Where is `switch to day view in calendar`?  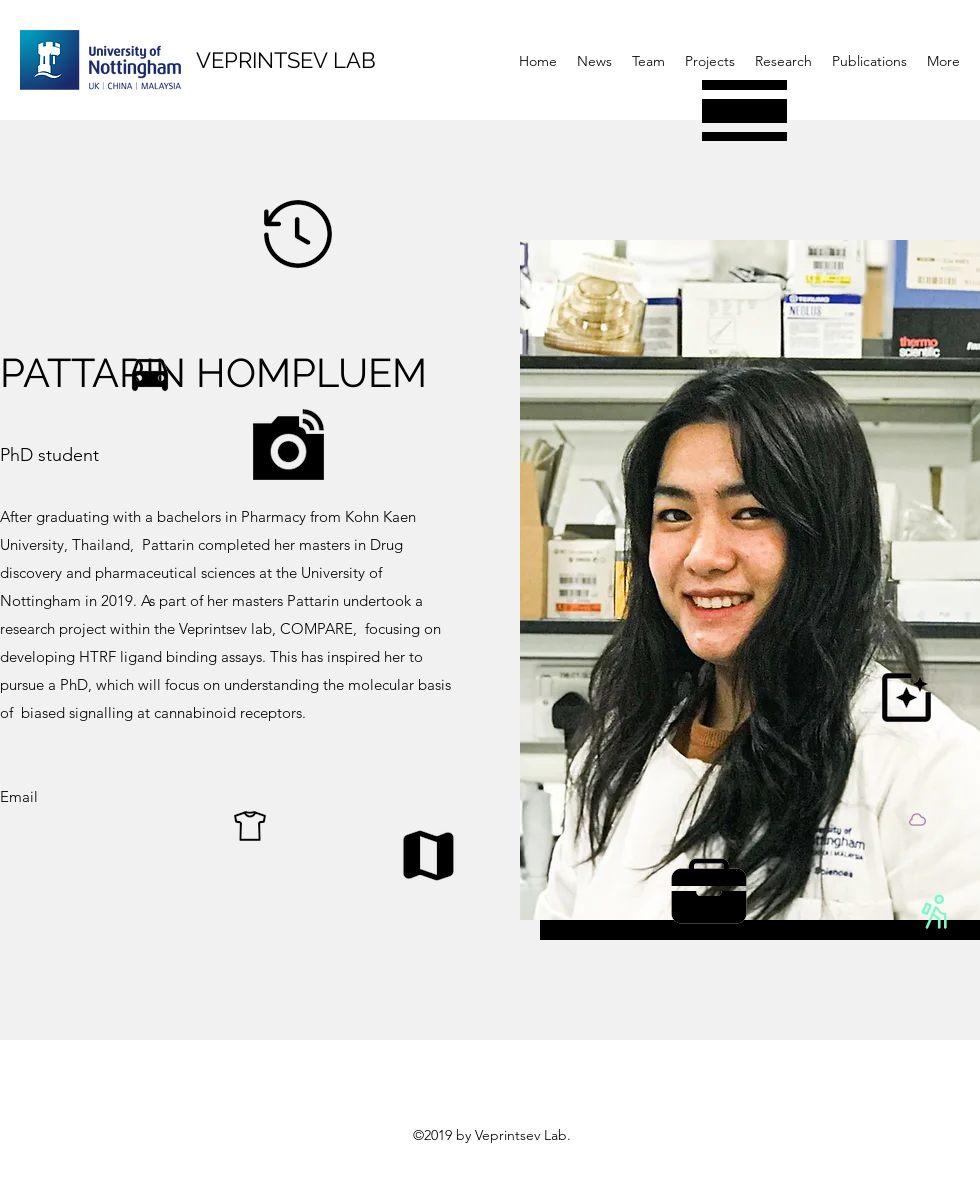
switch to day view in calendar is located at coordinates (744, 108).